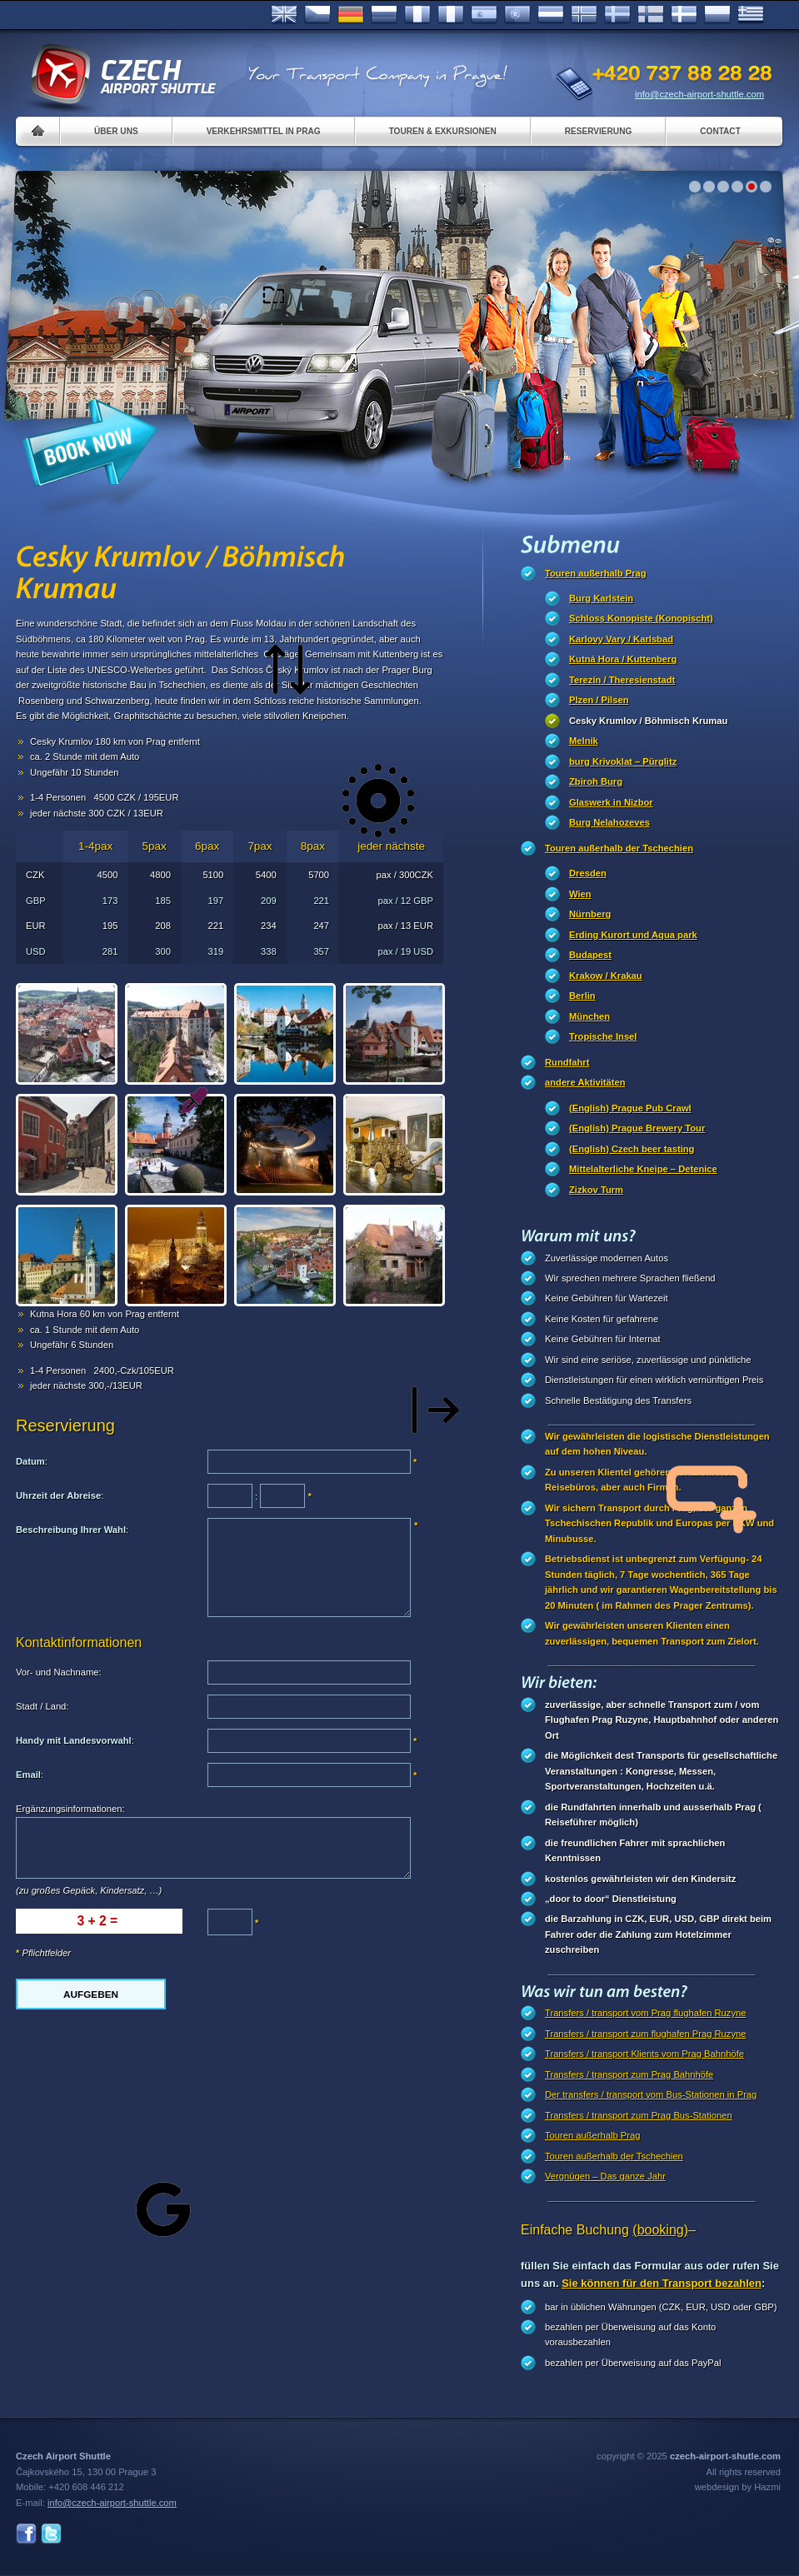 The height and width of the screenshot is (2576, 799). What do you see at coordinates (435, 1410) in the screenshot?
I see `expand sidebar or panel` at bounding box center [435, 1410].